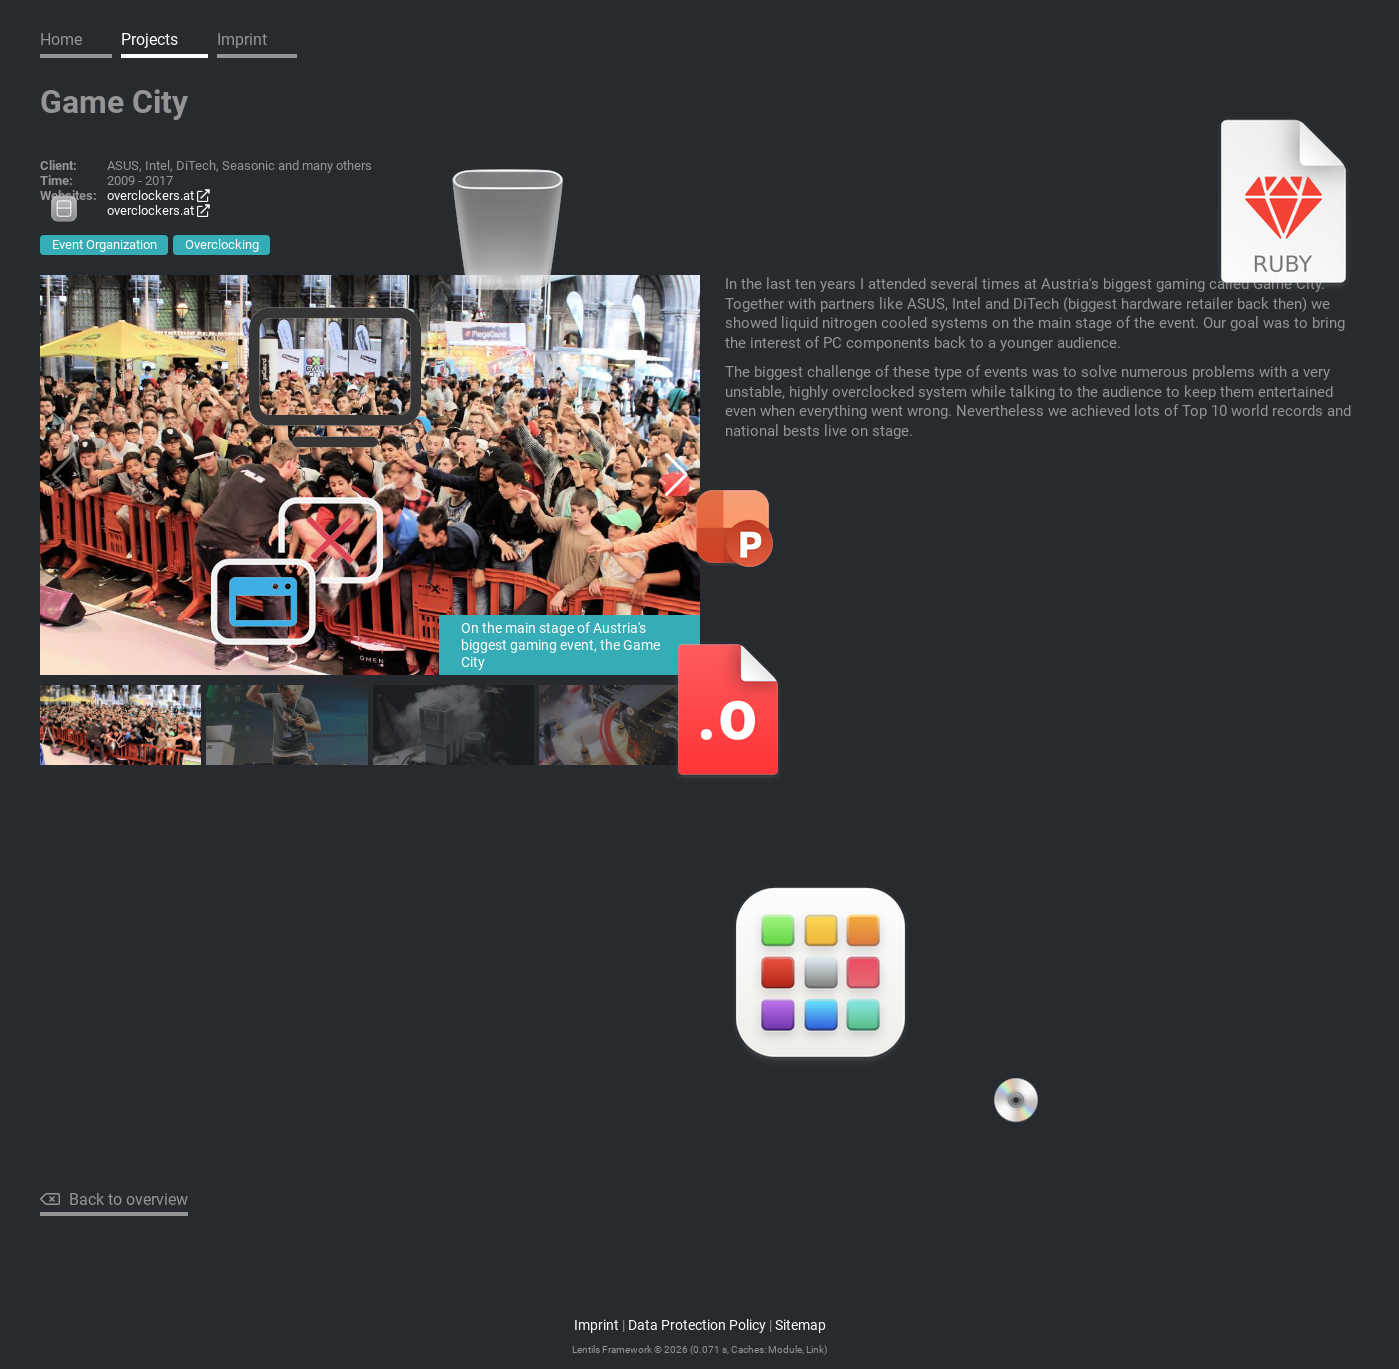 The height and width of the screenshot is (1369, 1399). Describe the element at coordinates (297, 571) in the screenshot. I see `close or shut down display` at that location.